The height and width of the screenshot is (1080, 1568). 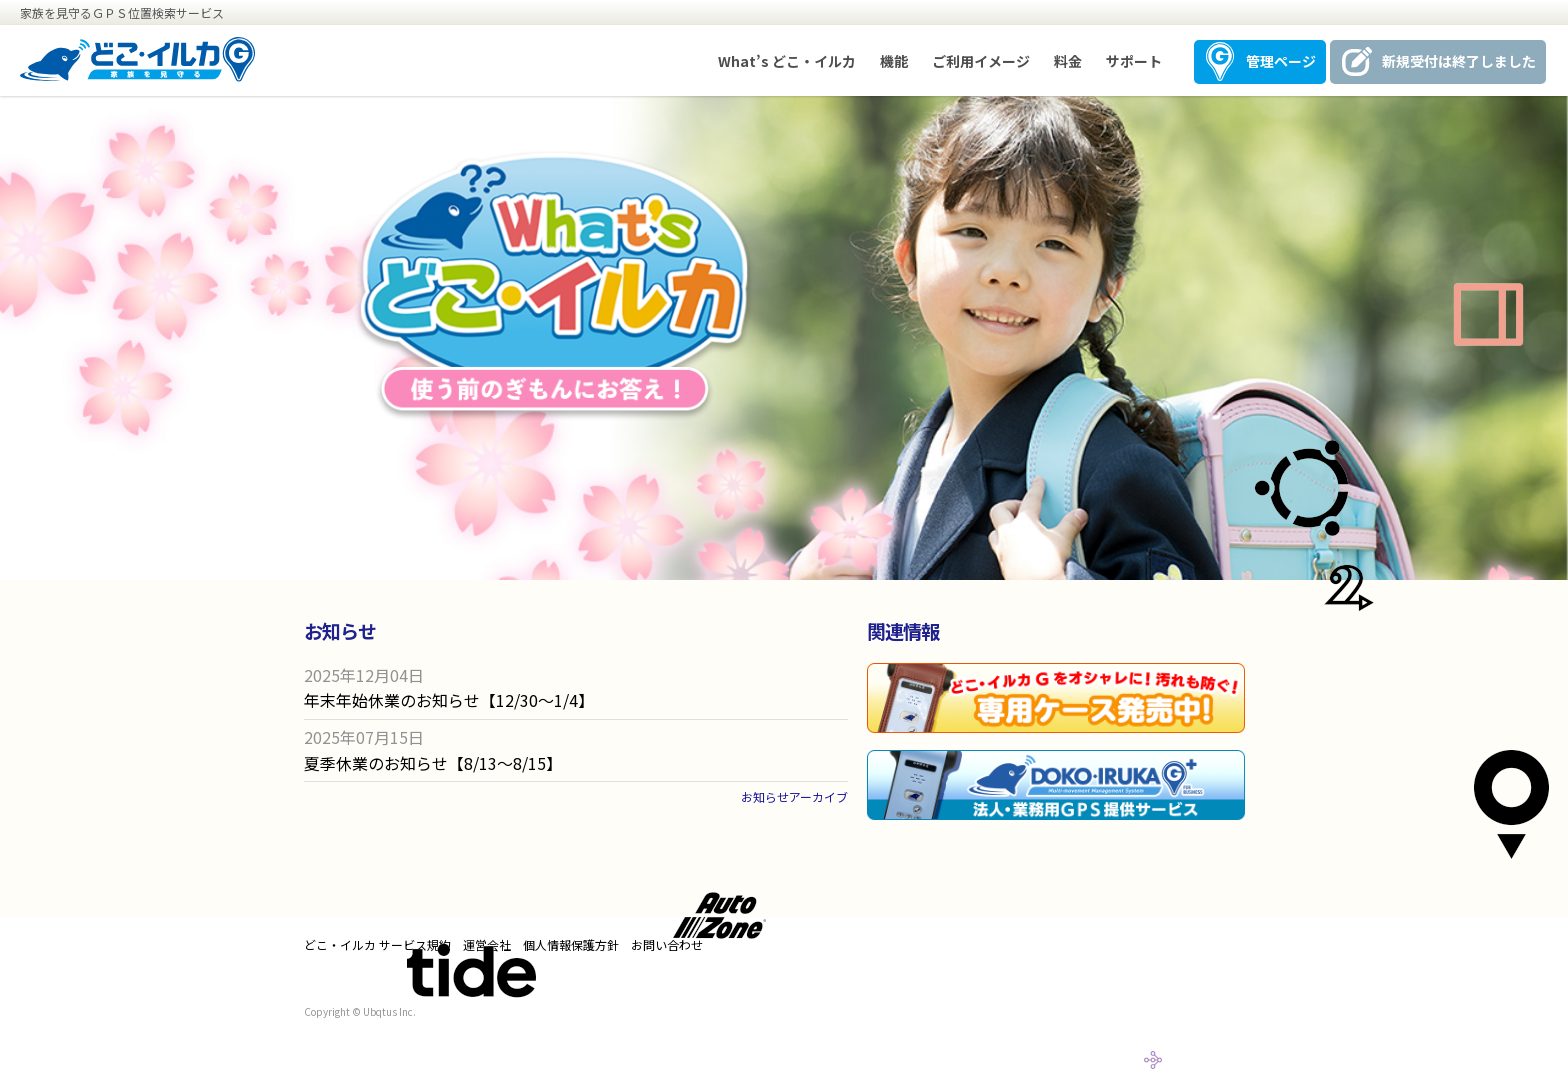 What do you see at coordinates (1488, 314) in the screenshot?
I see `switch to right sidebar layout` at bounding box center [1488, 314].